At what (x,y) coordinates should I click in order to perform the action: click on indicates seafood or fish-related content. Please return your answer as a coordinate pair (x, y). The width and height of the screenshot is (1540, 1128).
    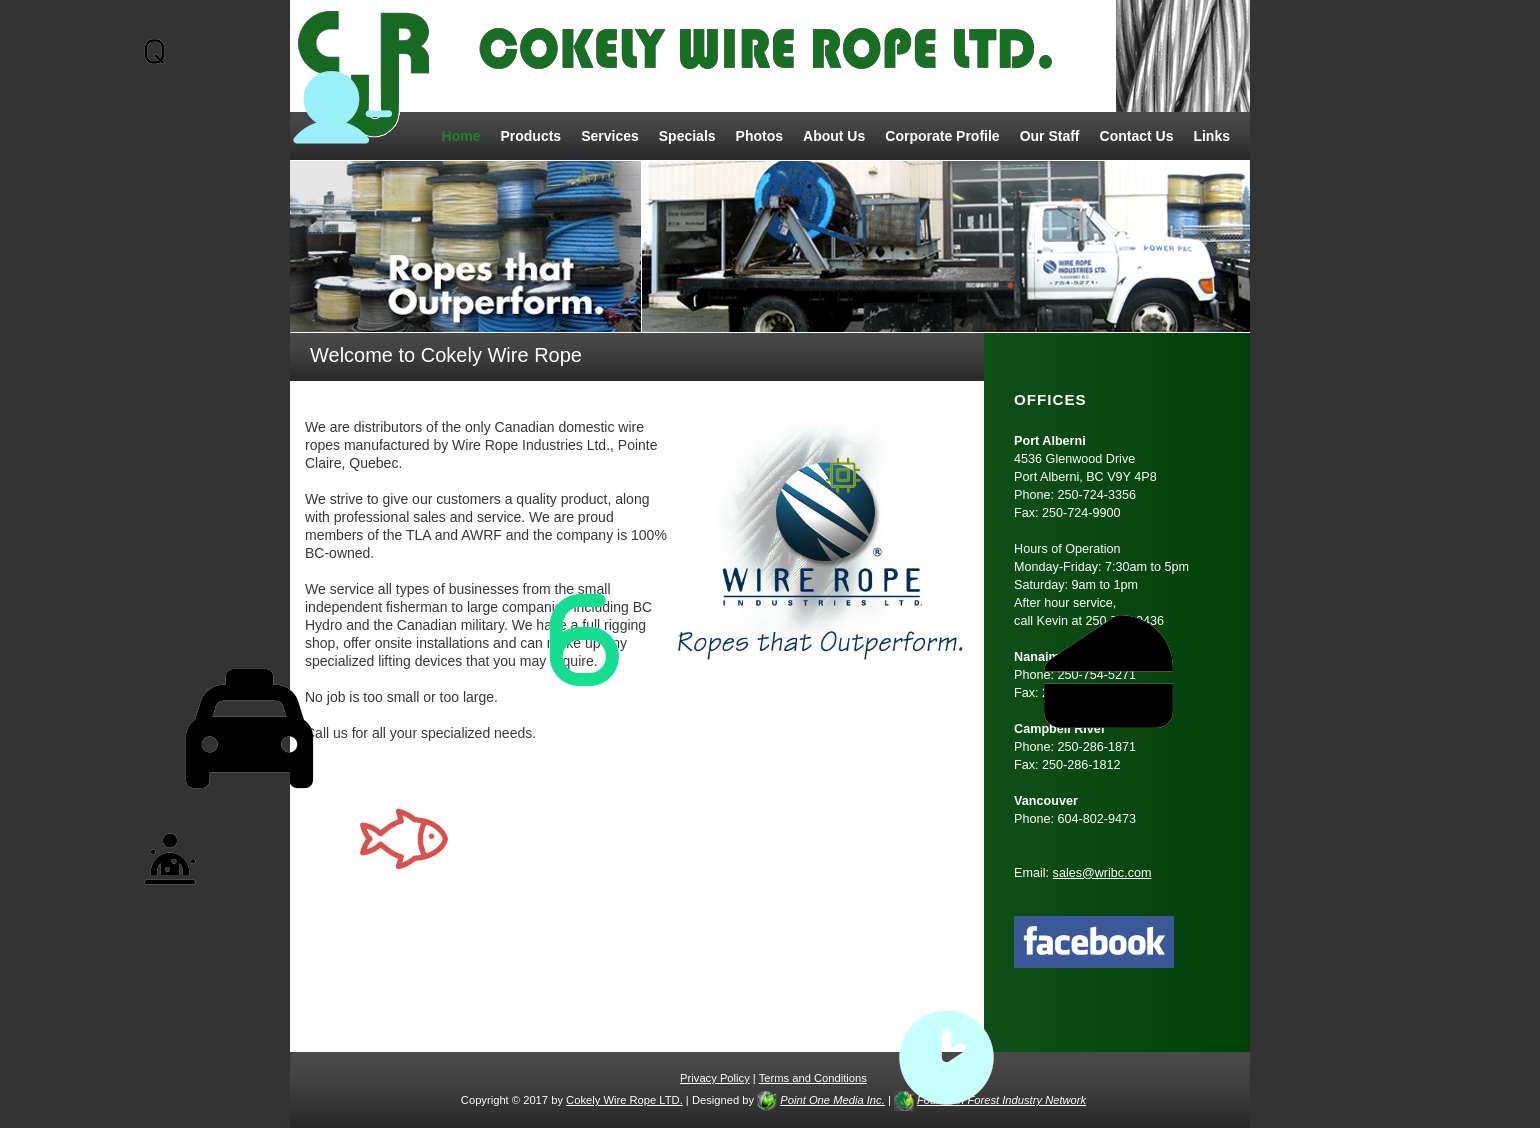
    Looking at the image, I should click on (404, 839).